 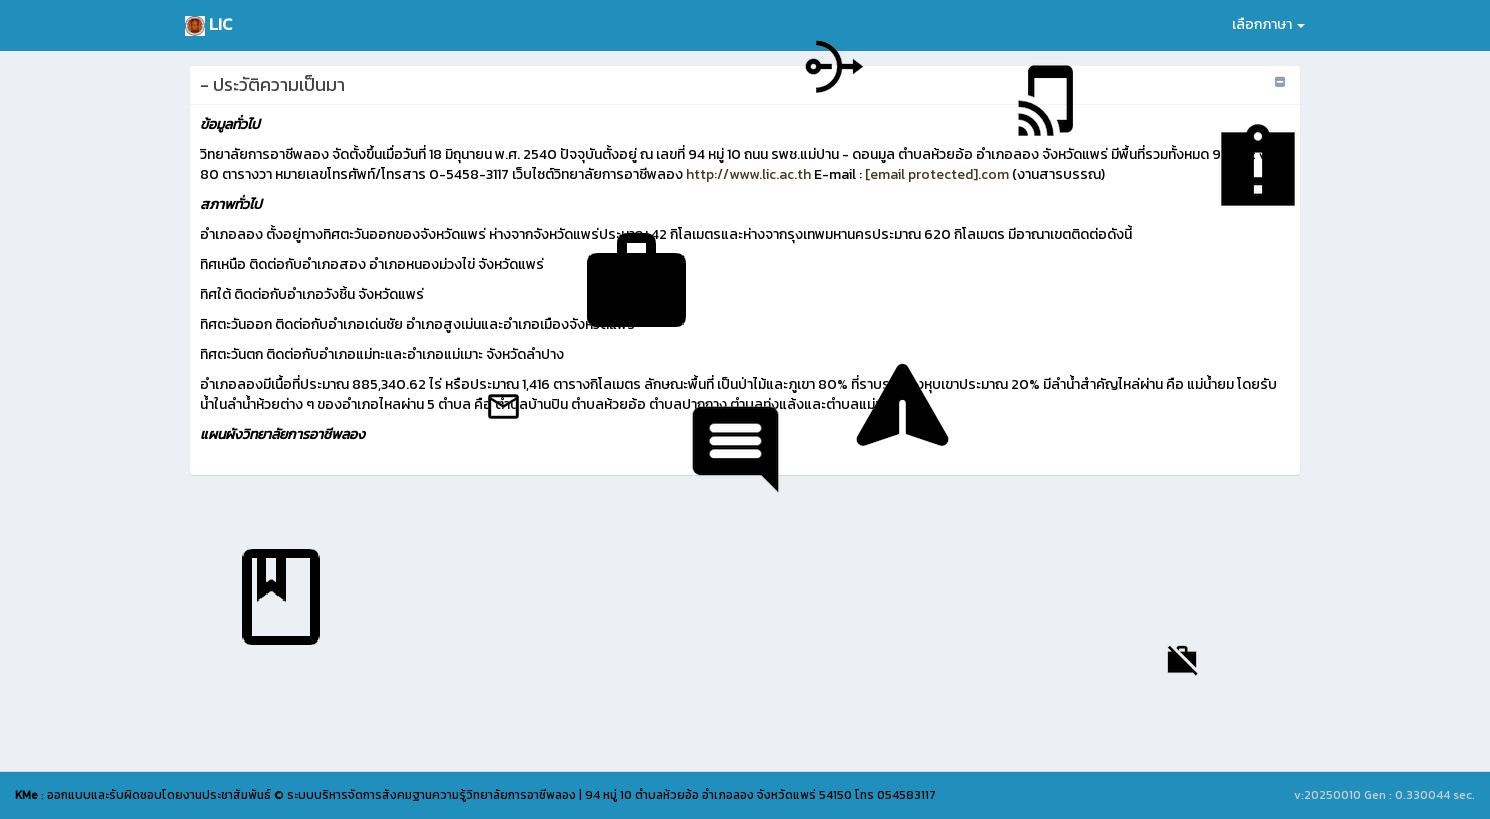 What do you see at coordinates (834, 66) in the screenshot?
I see `configure network address translation settings` at bounding box center [834, 66].